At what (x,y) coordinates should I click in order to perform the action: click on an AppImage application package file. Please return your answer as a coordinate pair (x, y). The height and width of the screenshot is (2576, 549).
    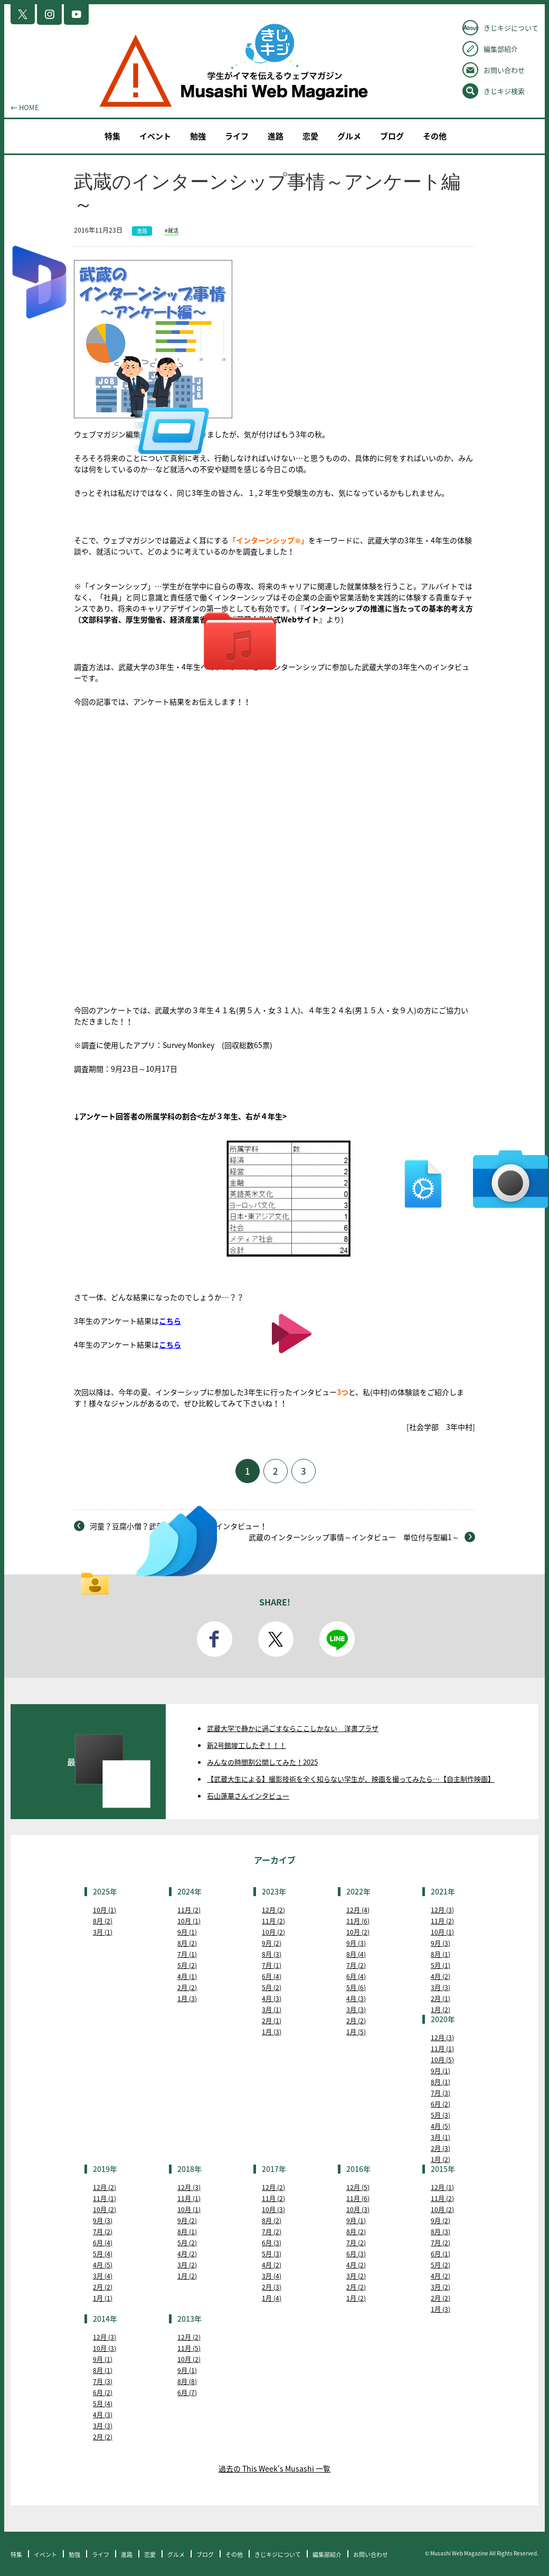
    Looking at the image, I should click on (423, 1184).